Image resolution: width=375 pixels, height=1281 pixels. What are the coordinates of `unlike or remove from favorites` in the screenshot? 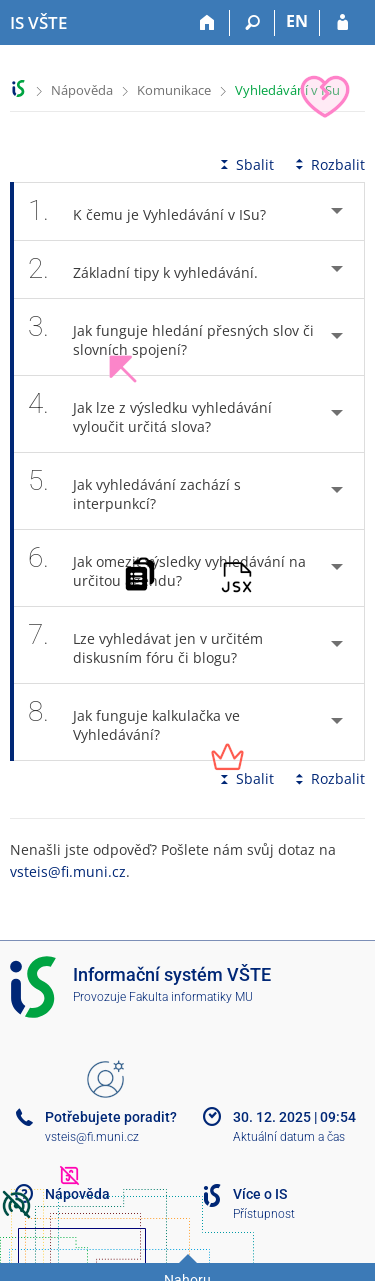 It's located at (325, 95).